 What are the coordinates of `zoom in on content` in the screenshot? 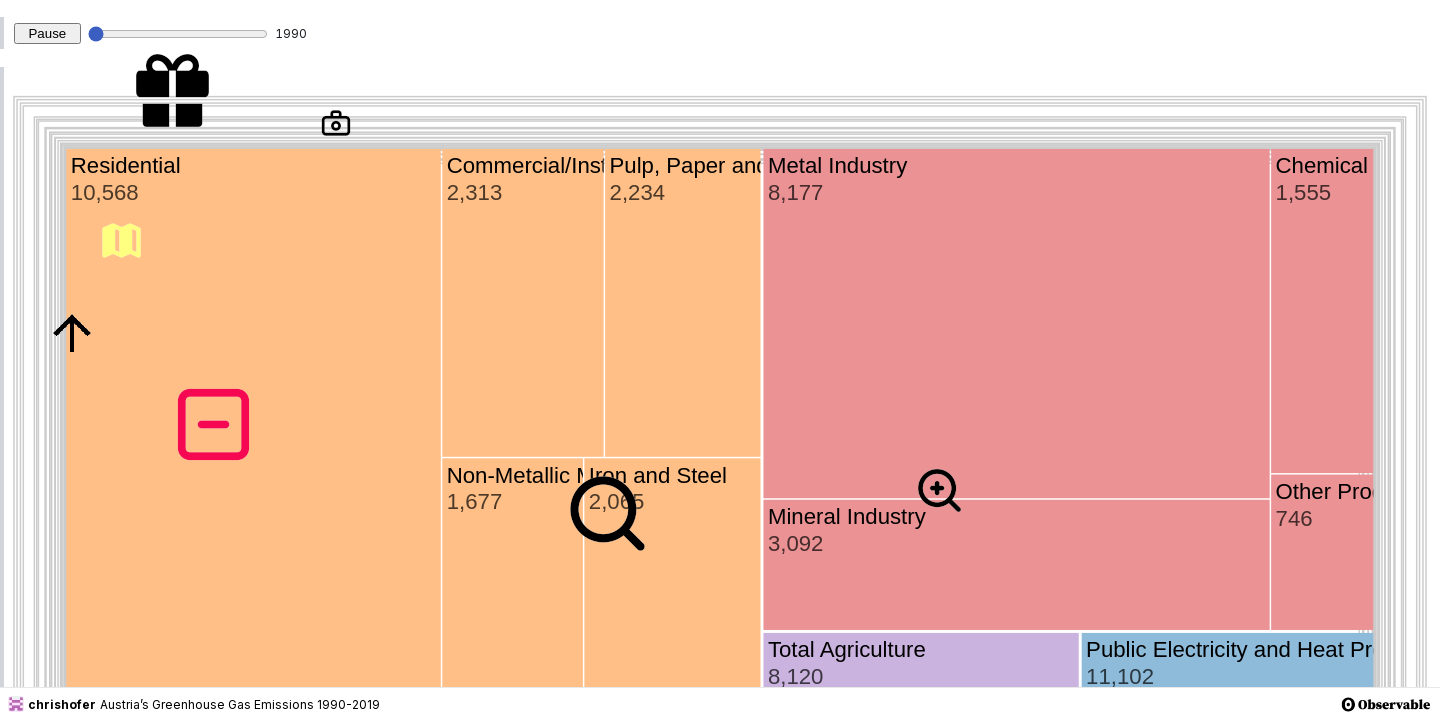 It's located at (939, 490).